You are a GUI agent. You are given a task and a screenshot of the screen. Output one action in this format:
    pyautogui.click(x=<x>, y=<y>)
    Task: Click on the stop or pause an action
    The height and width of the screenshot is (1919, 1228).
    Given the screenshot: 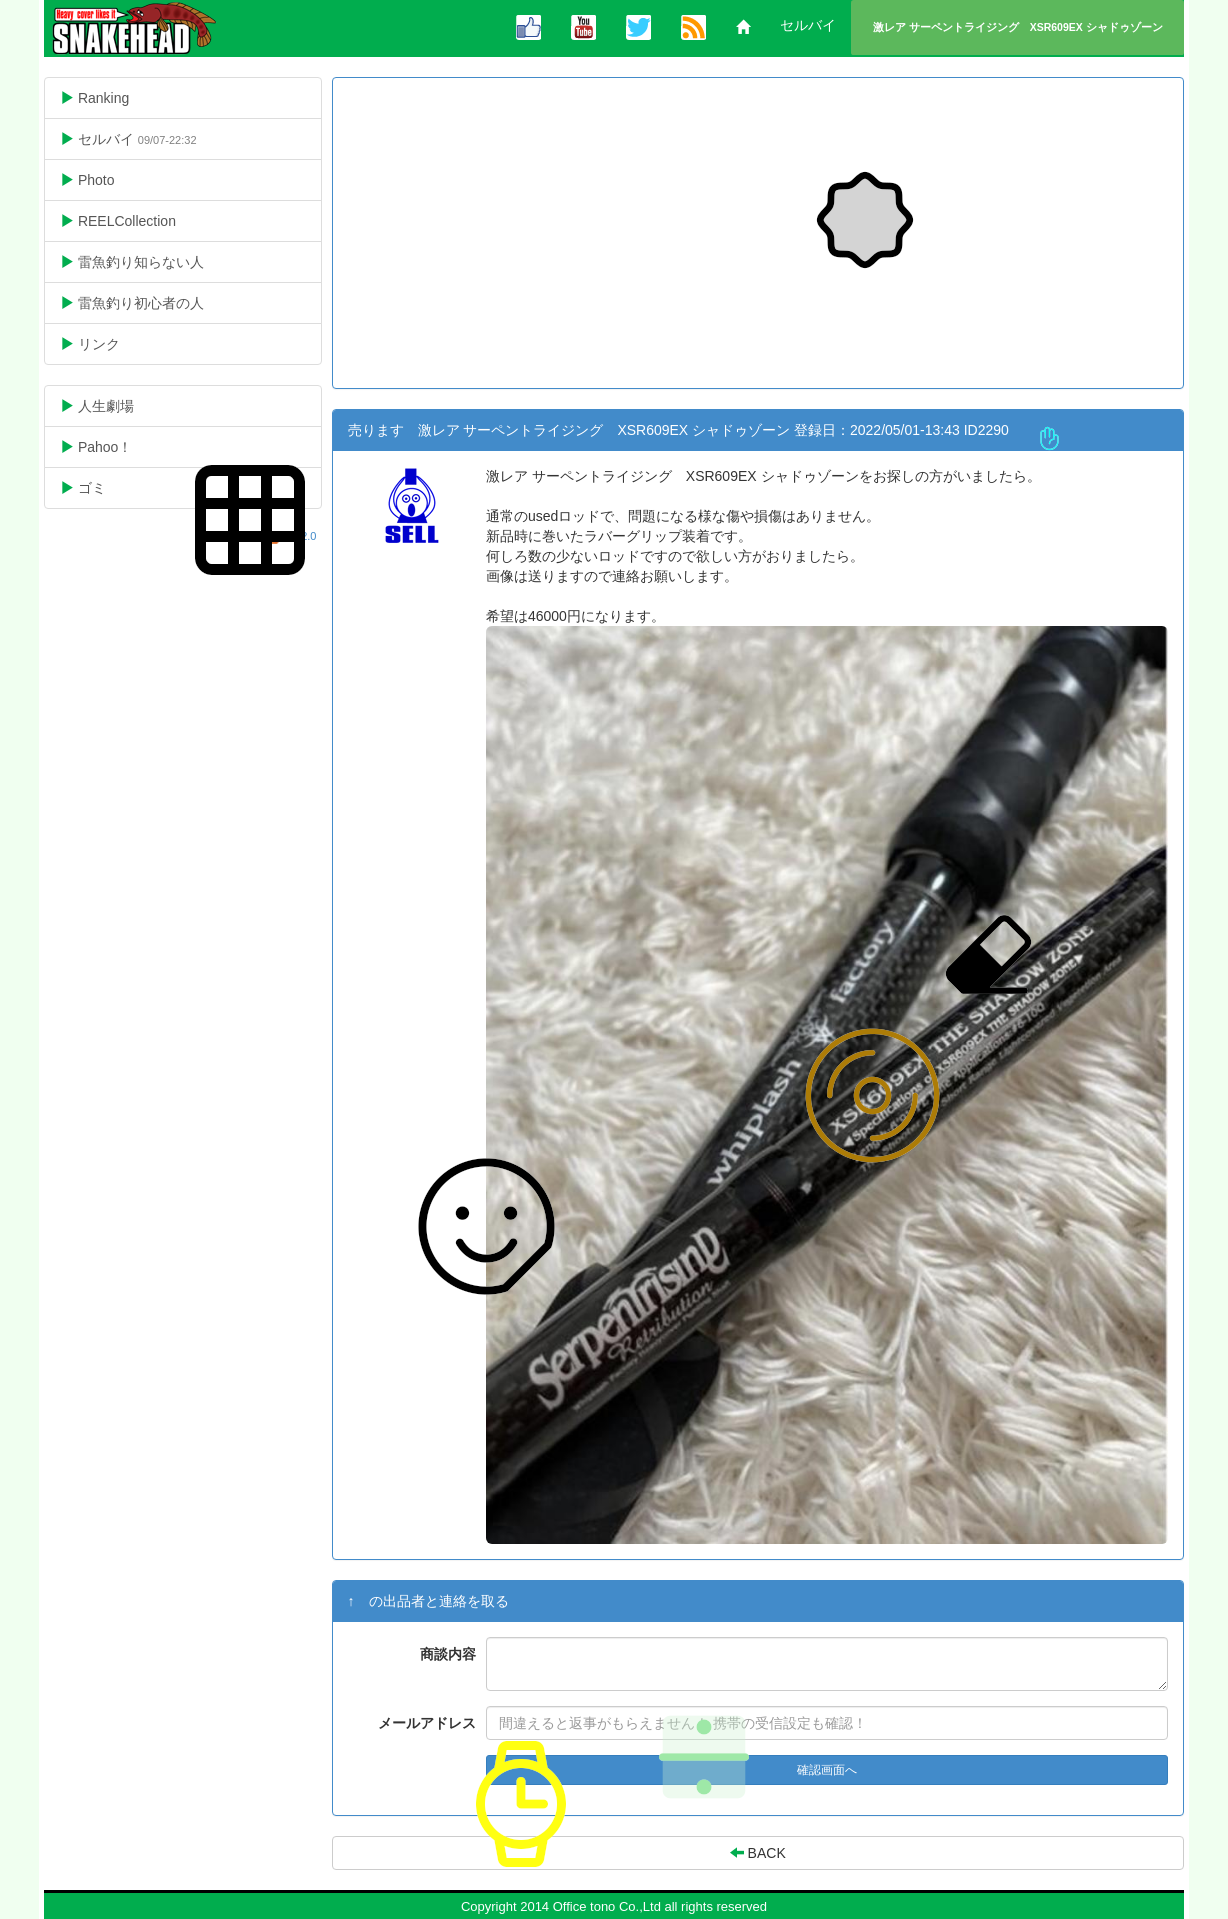 What is the action you would take?
    pyautogui.click(x=1049, y=438)
    